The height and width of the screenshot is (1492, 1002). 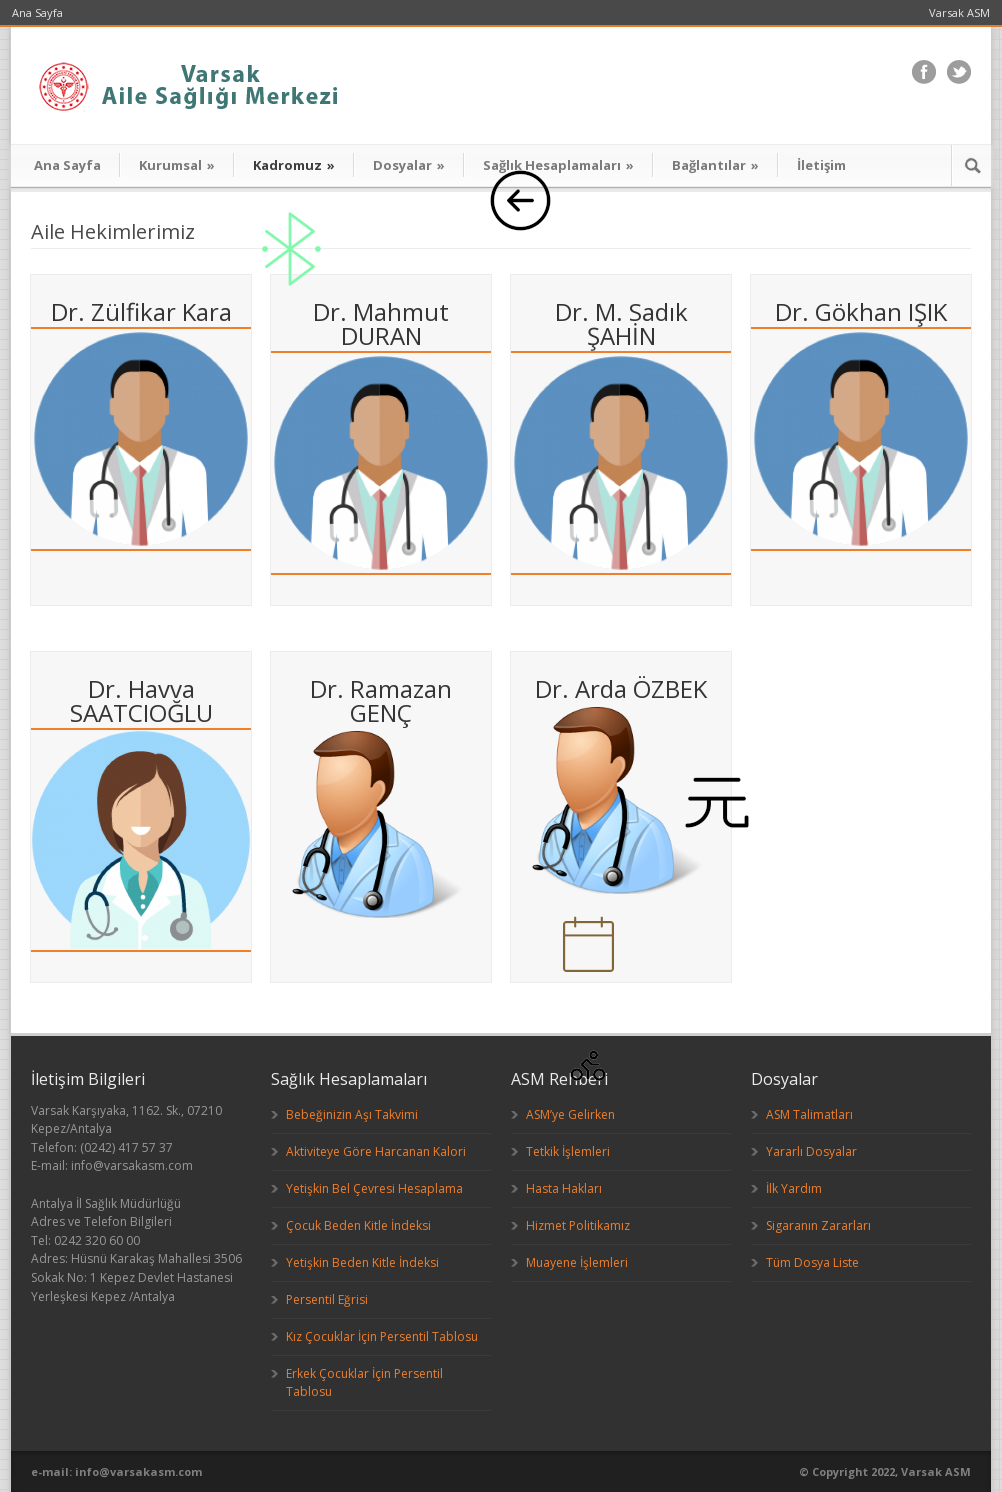 What do you see at coordinates (588, 946) in the screenshot?
I see `view calendar or schedule` at bounding box center [588, 946].